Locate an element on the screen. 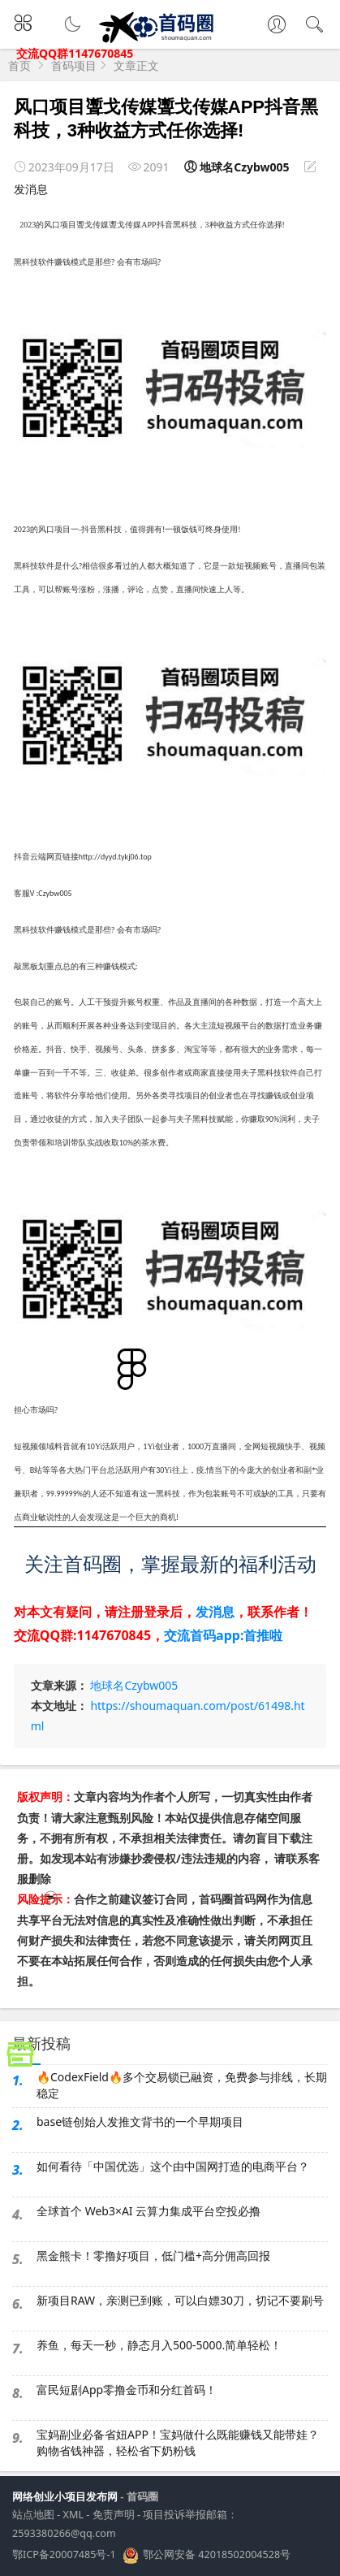  open Figma design file is located at coordinates (131, 1369).